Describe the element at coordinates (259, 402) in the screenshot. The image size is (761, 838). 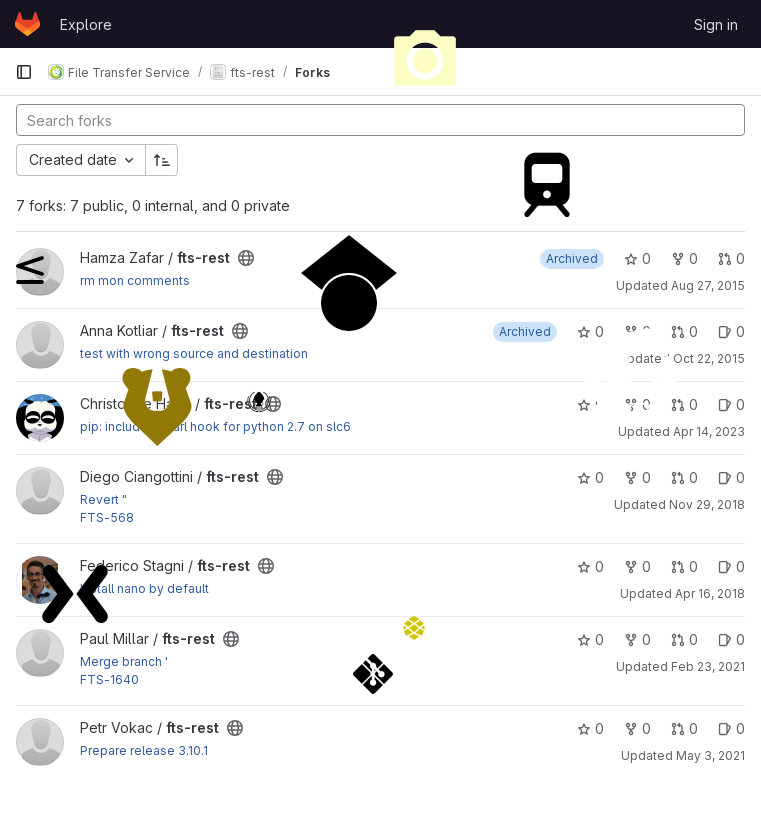
I see `open GitKraken git client` at that location.